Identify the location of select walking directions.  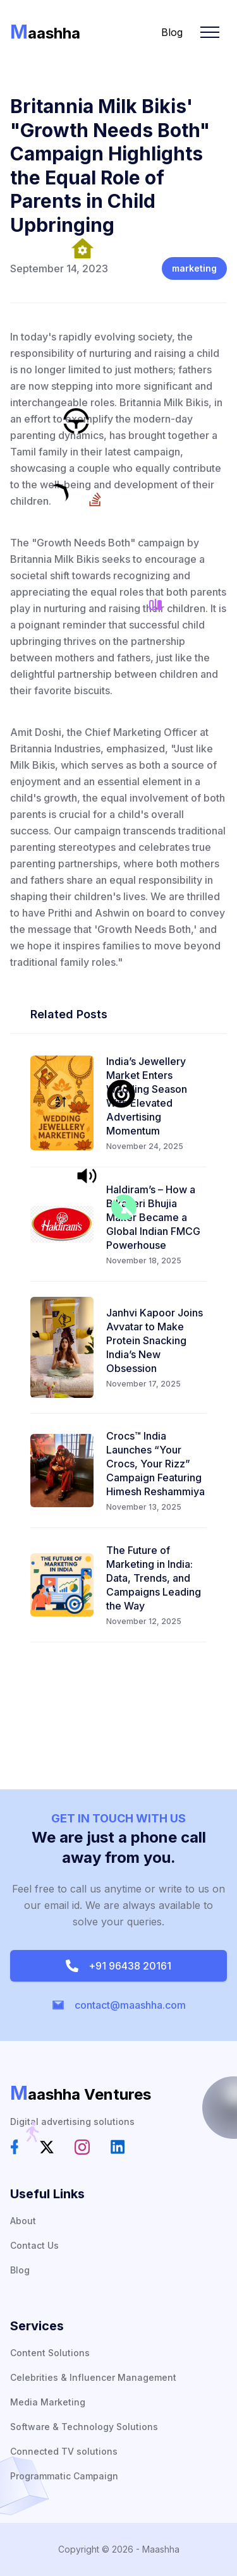
(32, 2132).